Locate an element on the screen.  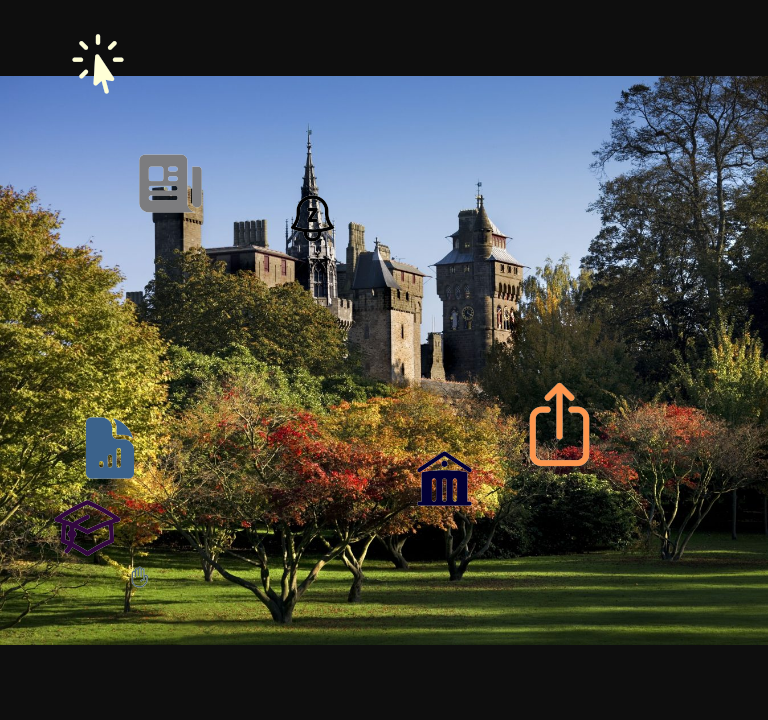
stop or pause an action is located at coordinates (140, 577).